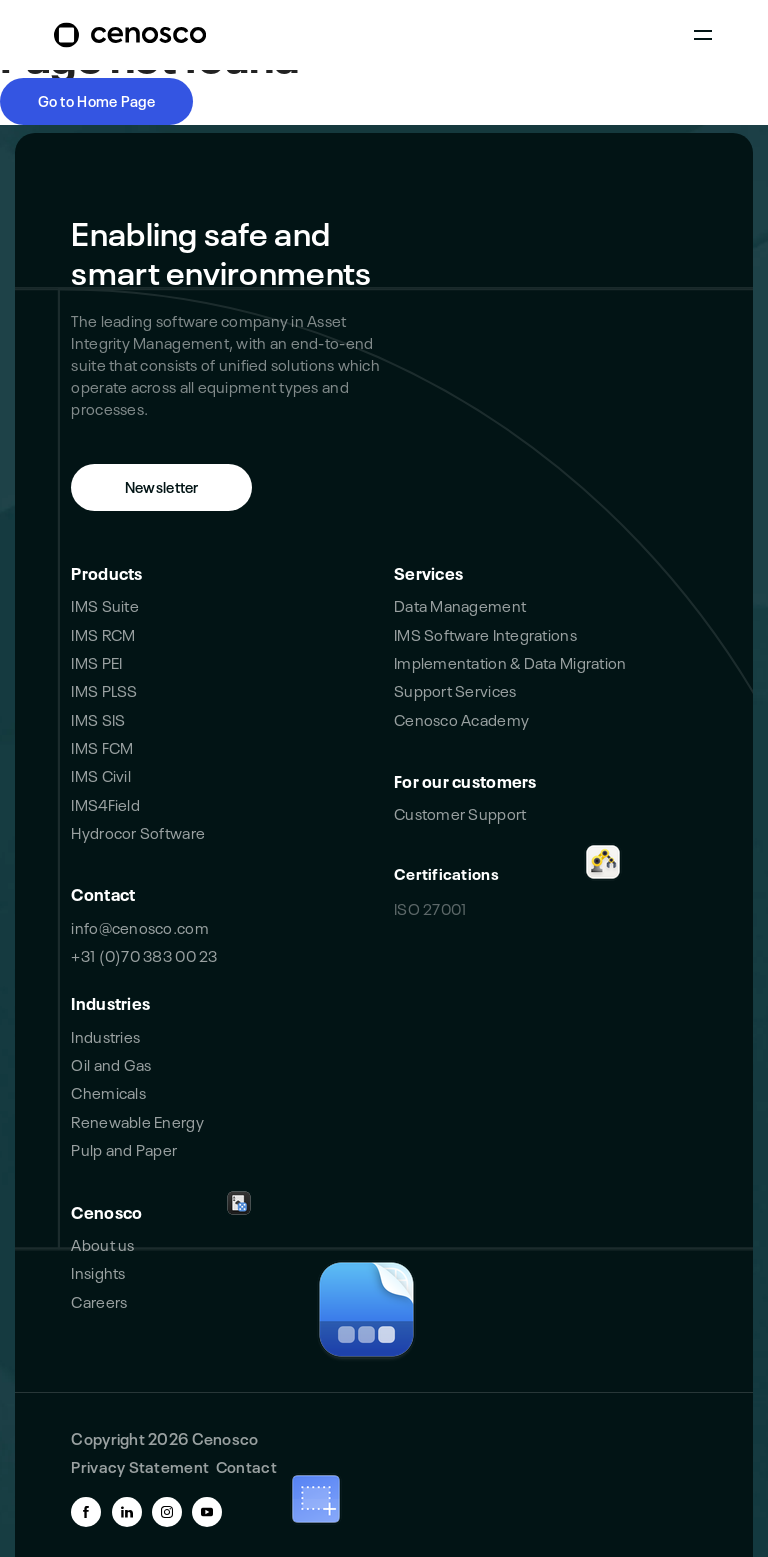  What do you see at coordinates (603, 862) in the screenshot?
I see `open gnome builder development environment` at bounding box center [603, 862].